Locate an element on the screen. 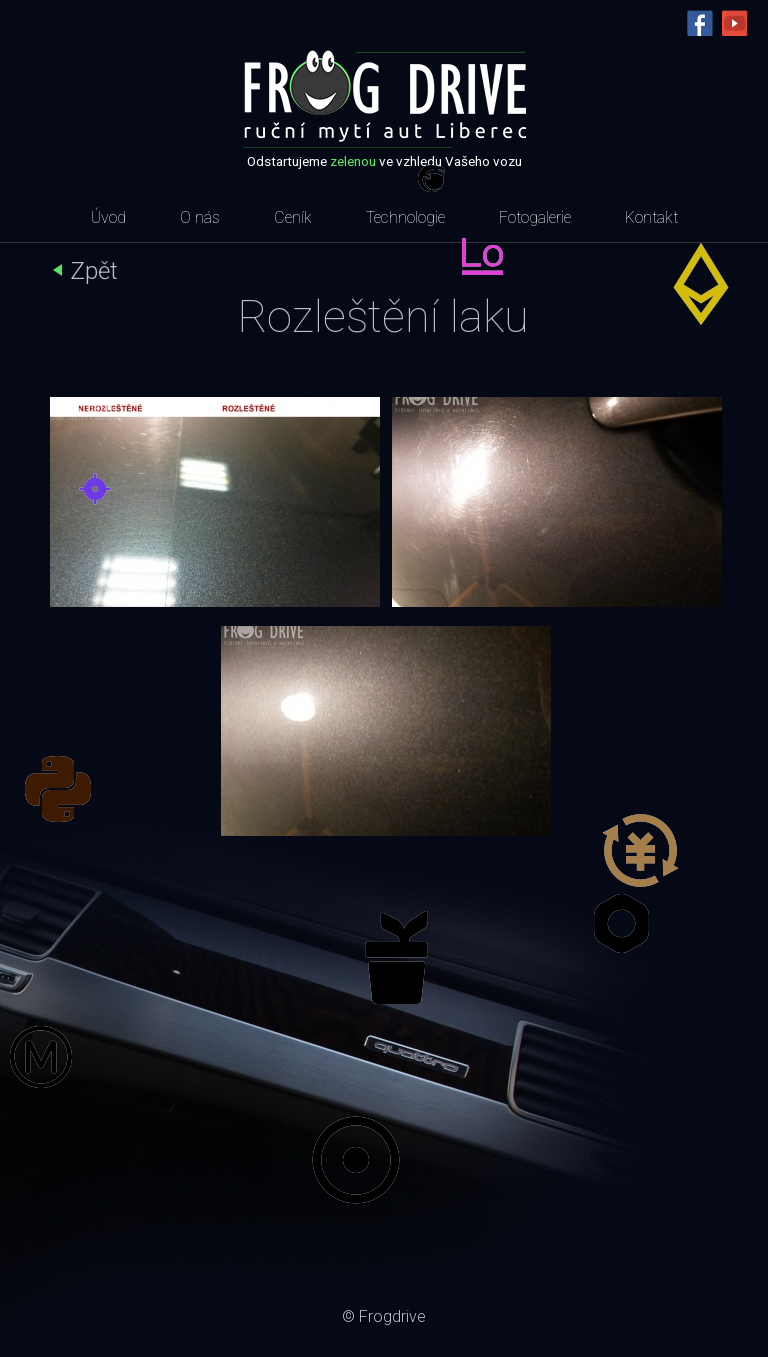 The height and width of the screenshot is (1357, 768). view ethereum wallet balance is located at coordinates (701, 284).